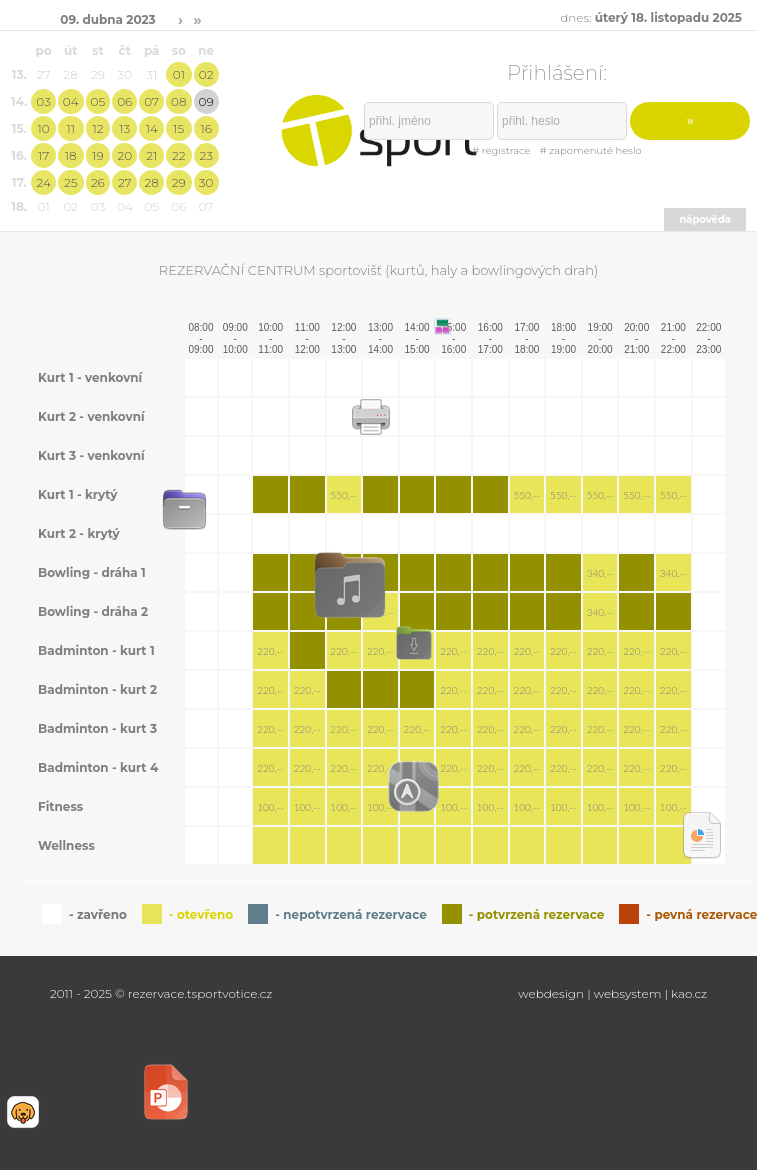 The height and width of the screenshot is (1170, 757). I want to click on select all items in the current view, so click(442, 326).